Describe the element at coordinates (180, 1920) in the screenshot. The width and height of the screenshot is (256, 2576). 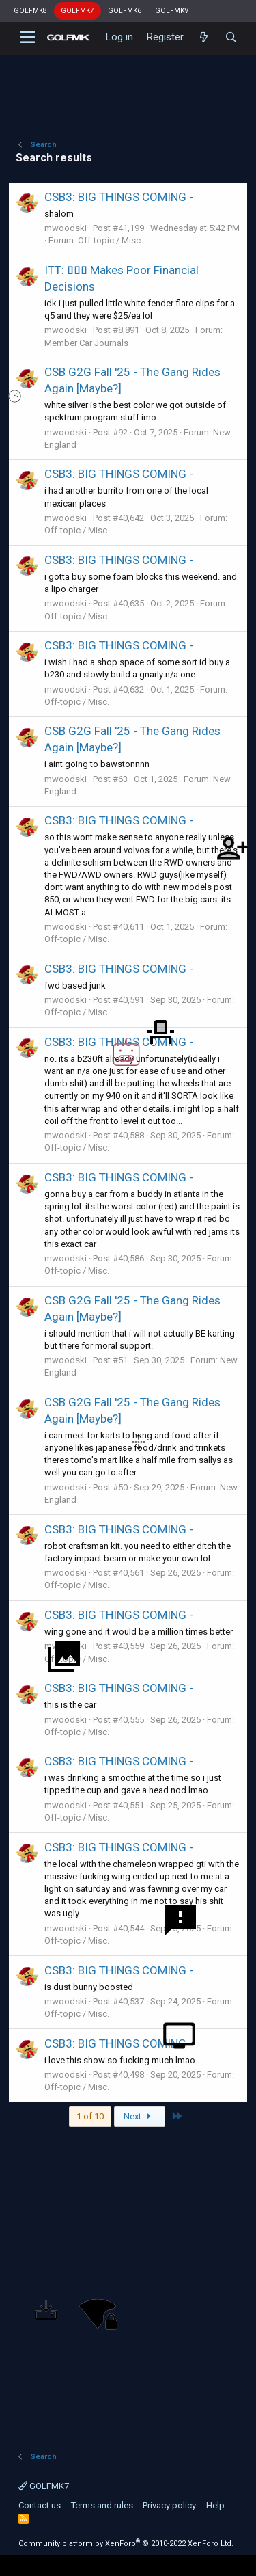
I see `submit feedback or report an issue` at that location.